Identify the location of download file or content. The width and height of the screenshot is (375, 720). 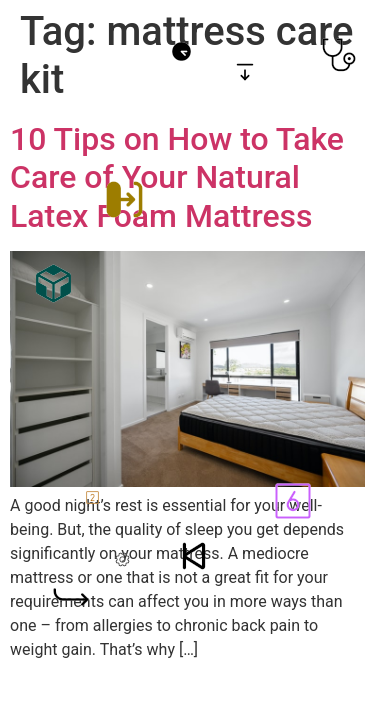
(245, 72).